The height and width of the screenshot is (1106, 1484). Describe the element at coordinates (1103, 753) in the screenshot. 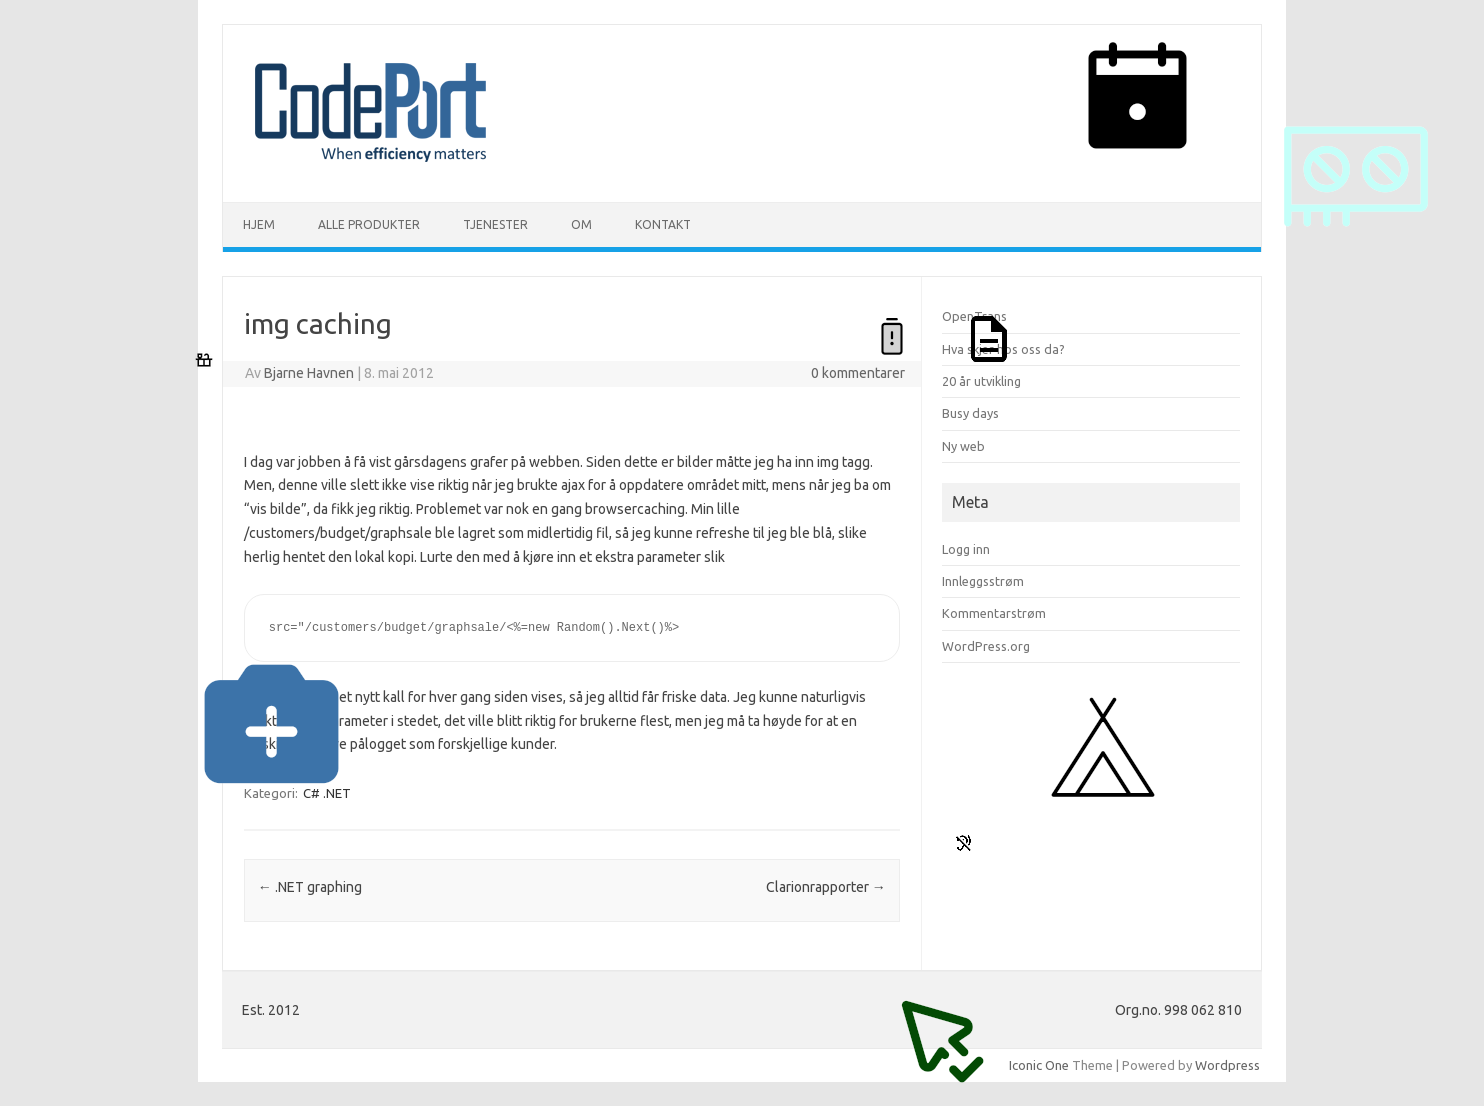

I see `access camping or outdoor accommodation options` at that location.